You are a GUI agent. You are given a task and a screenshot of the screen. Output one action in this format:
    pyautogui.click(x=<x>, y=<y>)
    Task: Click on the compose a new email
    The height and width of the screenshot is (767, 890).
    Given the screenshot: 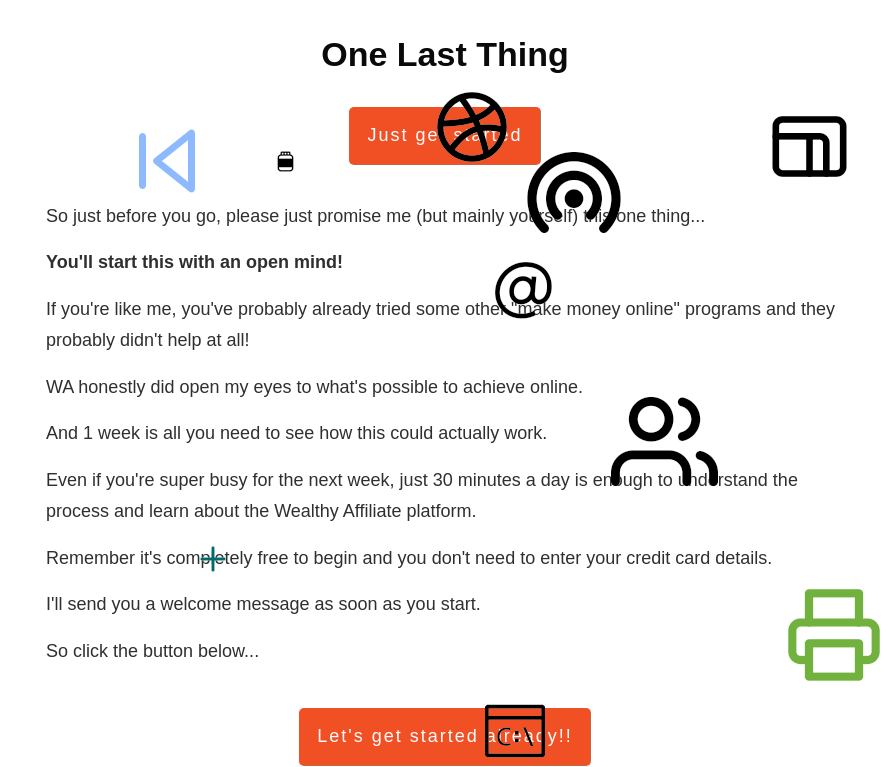 What is the action you would take?
    pyautogui.click(x=523, y=290)
    